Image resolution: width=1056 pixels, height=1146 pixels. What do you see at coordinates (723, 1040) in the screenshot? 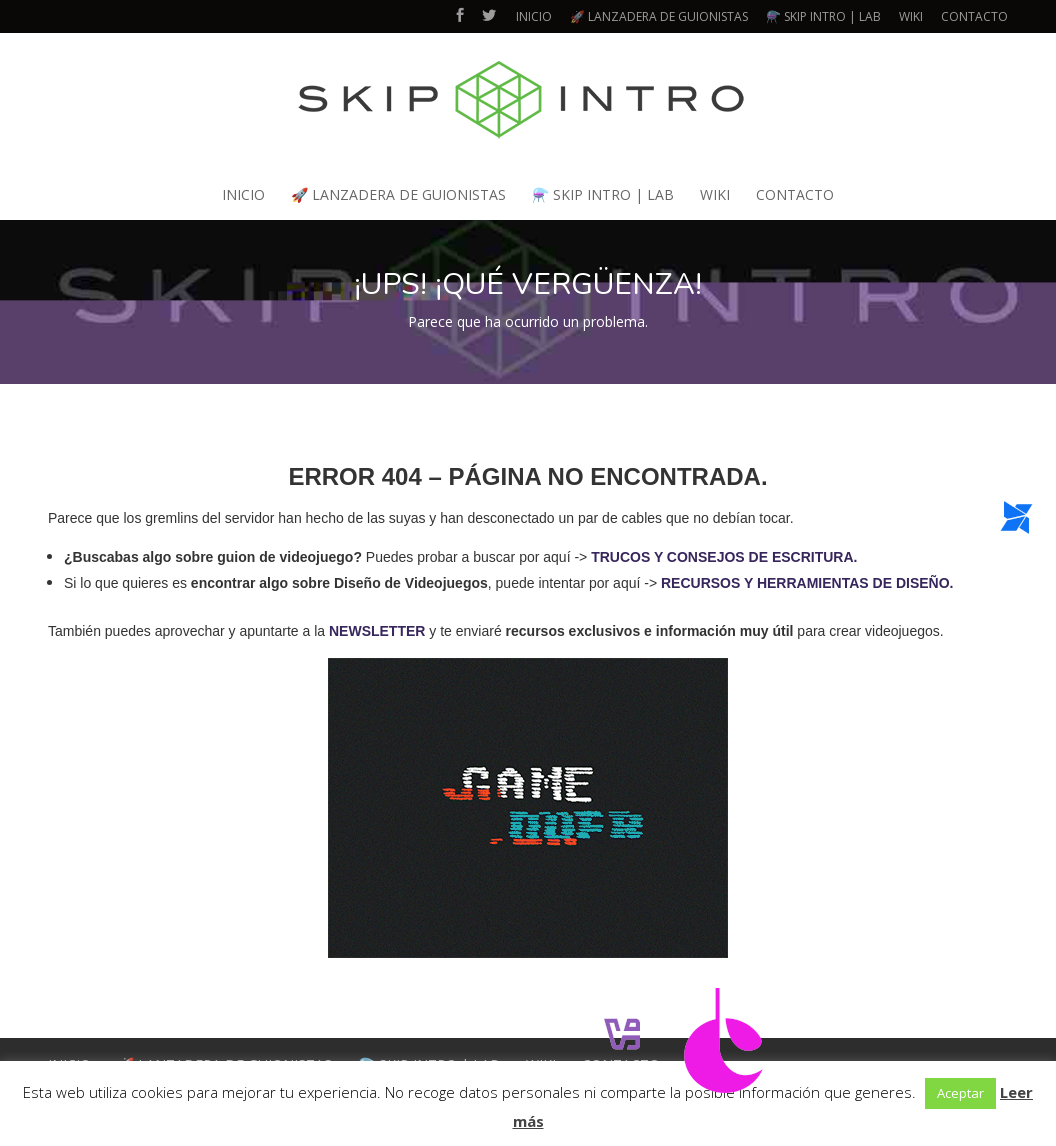
I see `link to CNES (French space agency) website` at bounding box center [723, 1040].